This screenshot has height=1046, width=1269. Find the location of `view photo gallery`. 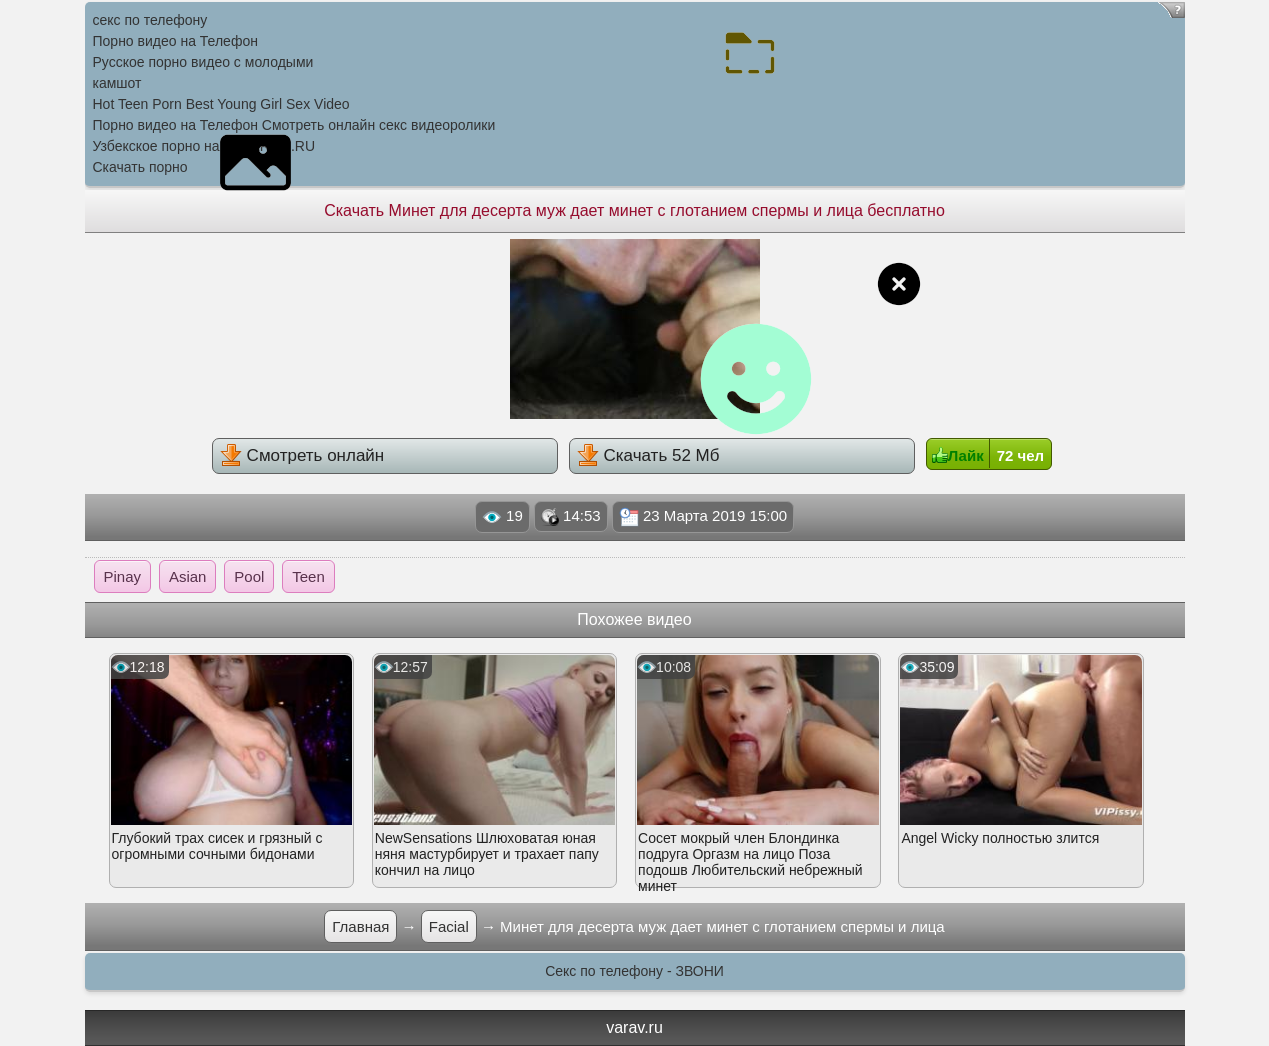

view photo gallery is located at coordinates (255, 162).